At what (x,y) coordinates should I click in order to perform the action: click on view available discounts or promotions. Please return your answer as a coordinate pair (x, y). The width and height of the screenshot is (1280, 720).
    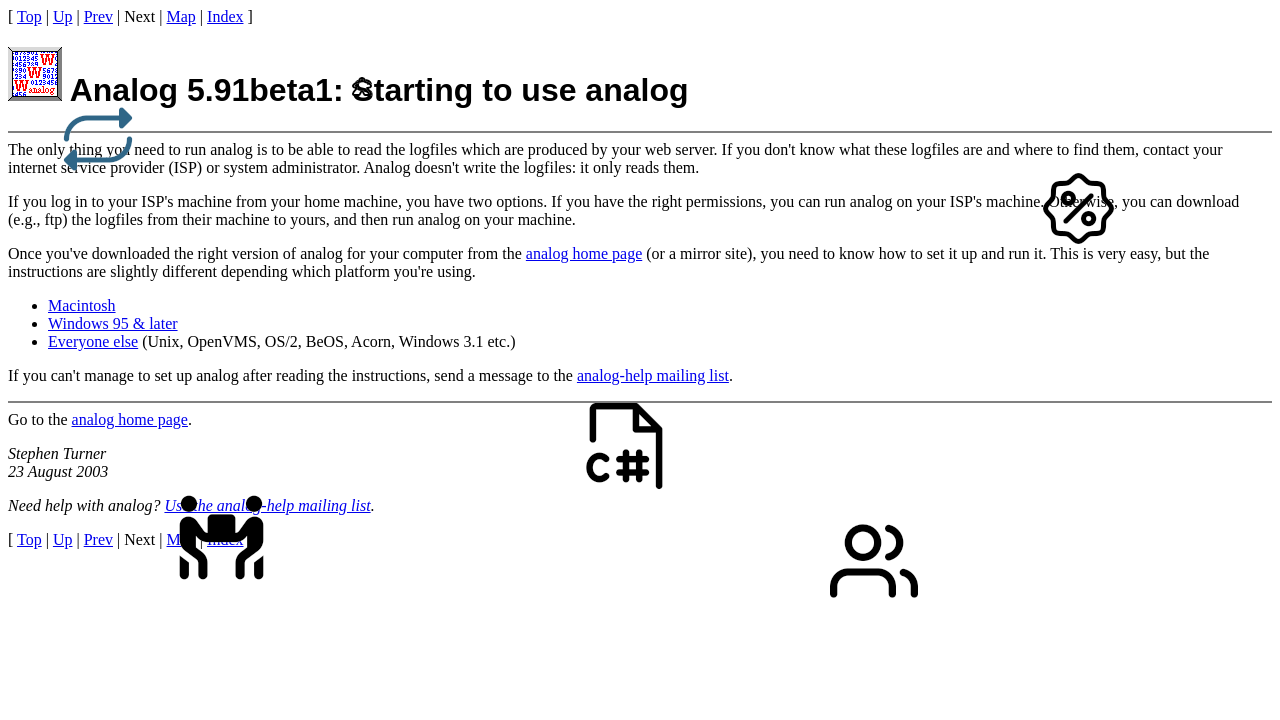
    Looking at the image, I should click on (1078, 208).